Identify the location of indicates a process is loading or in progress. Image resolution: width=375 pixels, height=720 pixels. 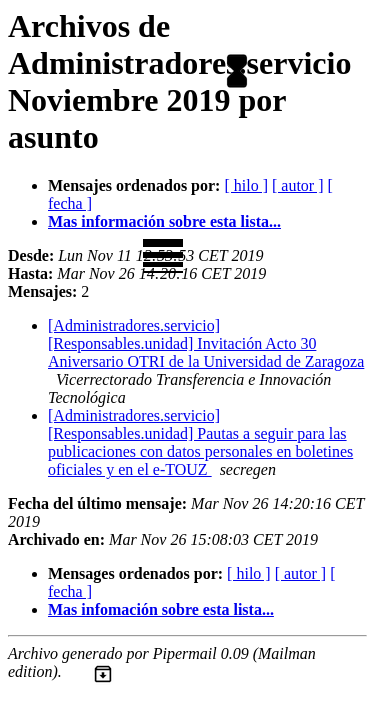
(237, 71).